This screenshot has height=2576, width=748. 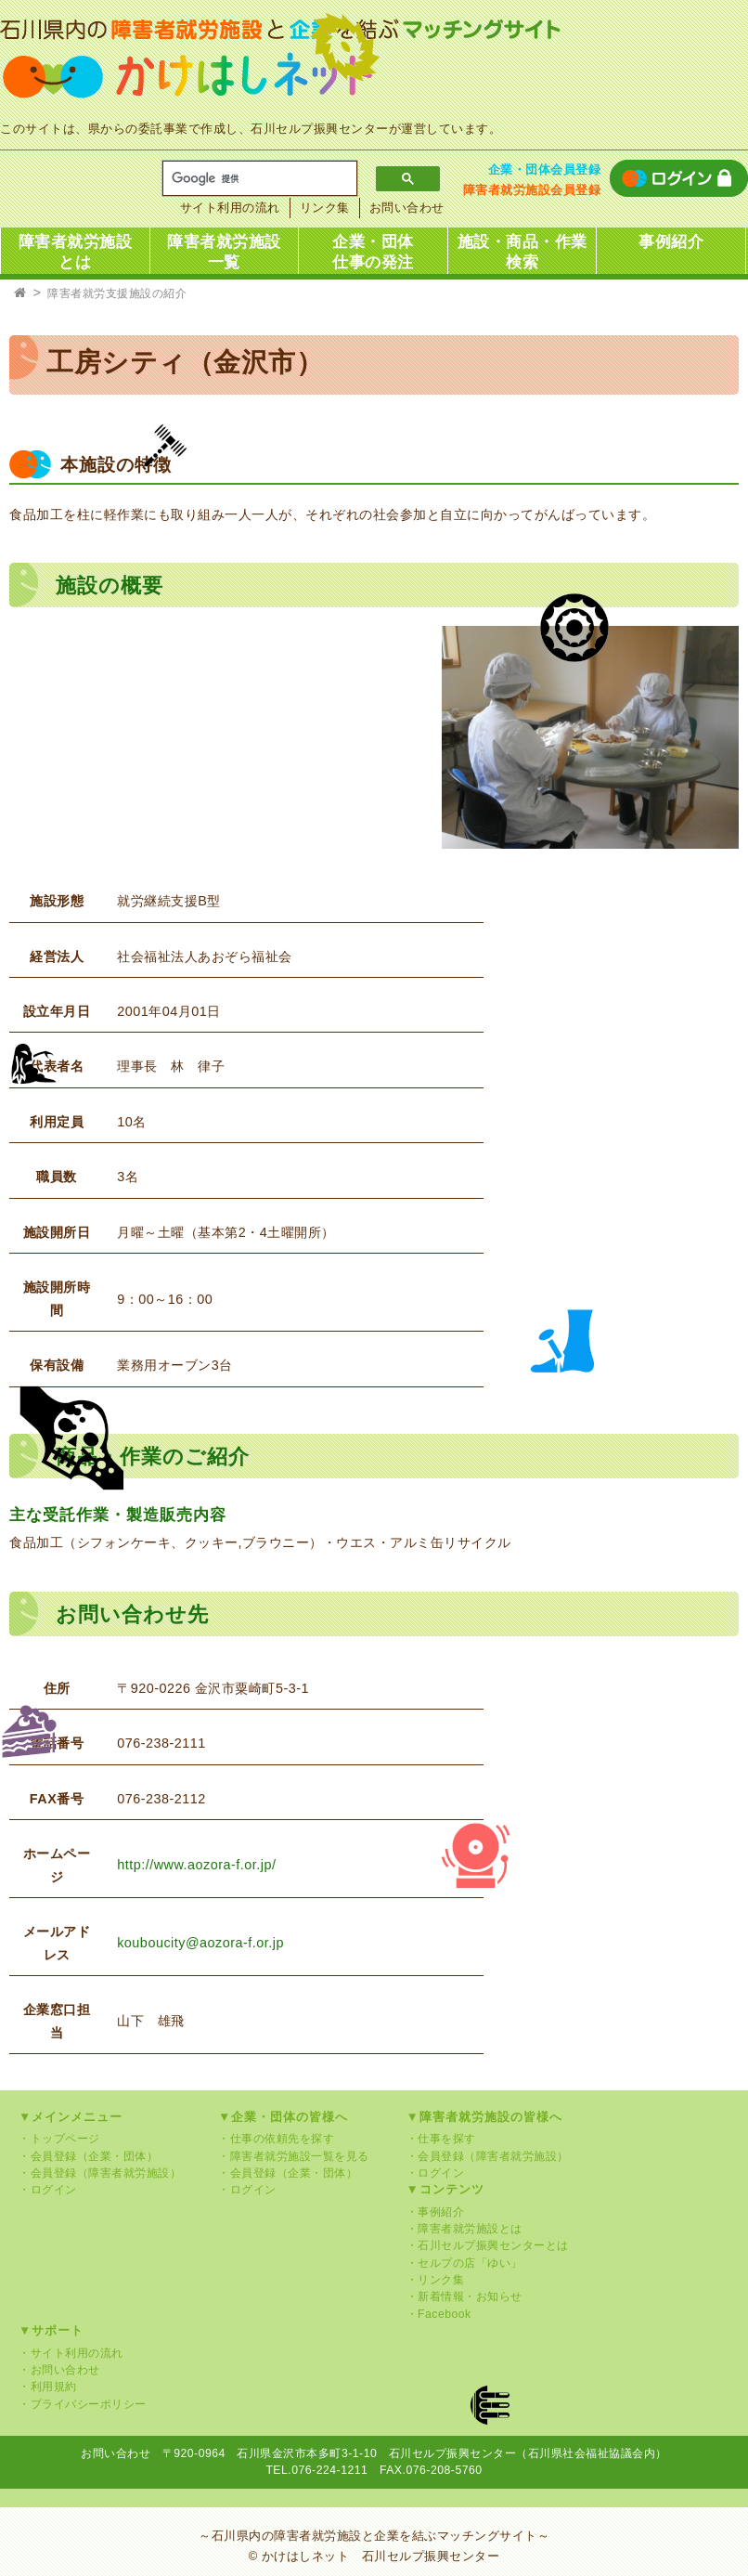 I want to click on grab or drag interaction gesture, so click(x=490, y=2405).